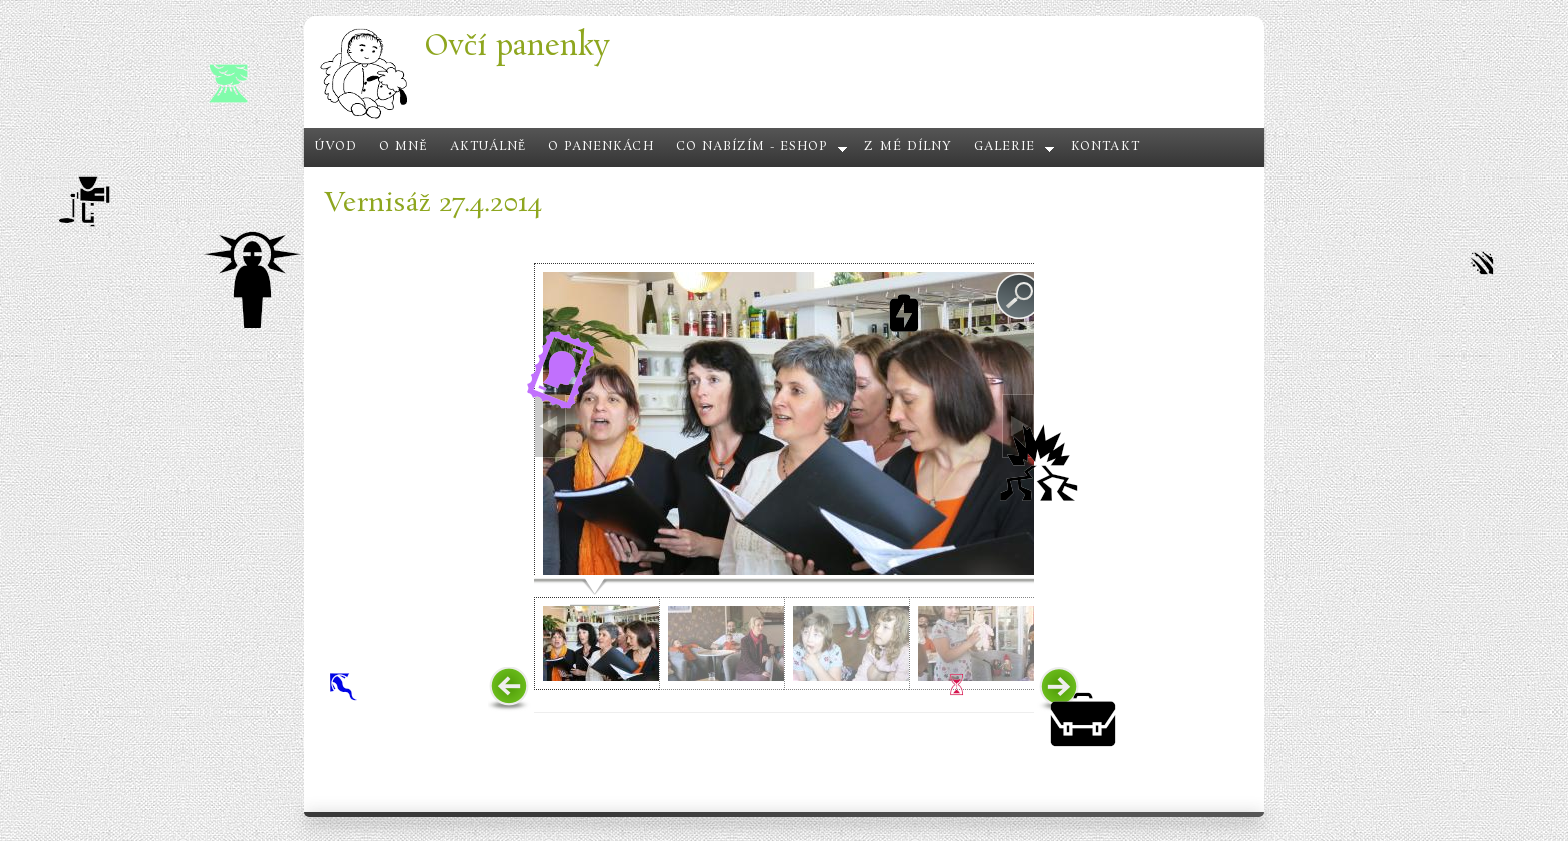 This screenshot has width=1568, height=841. Describe the element at coordinates (956, 684) in the screenshot. I see `indicates a timer or countdown in progress` at that location.